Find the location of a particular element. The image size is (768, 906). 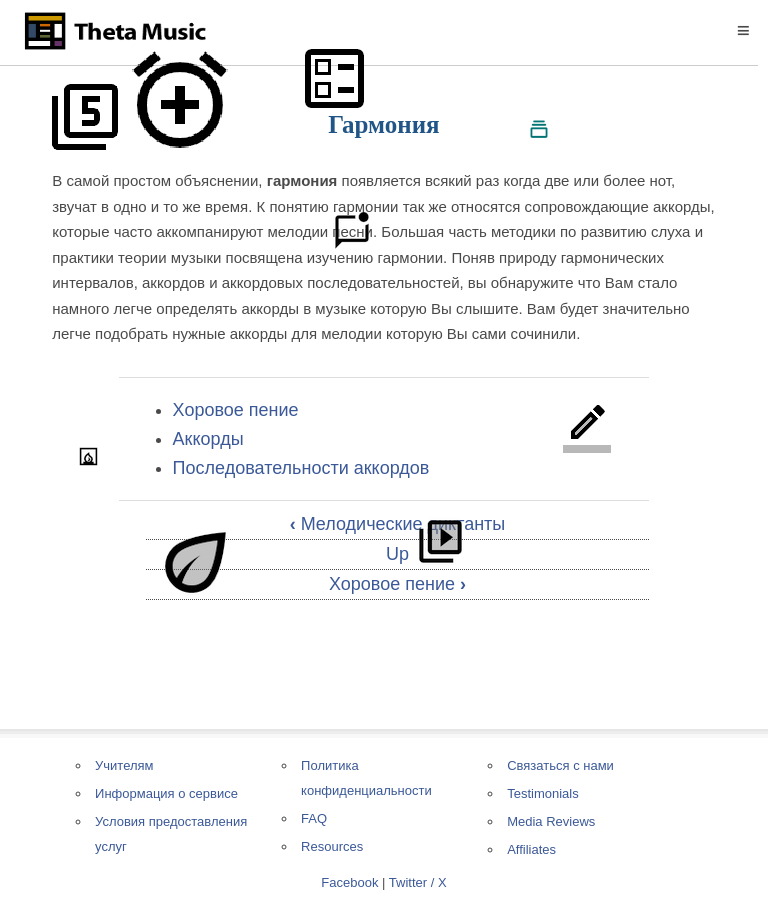

indicates unread messages in chat is located at coordinates (352, 232).